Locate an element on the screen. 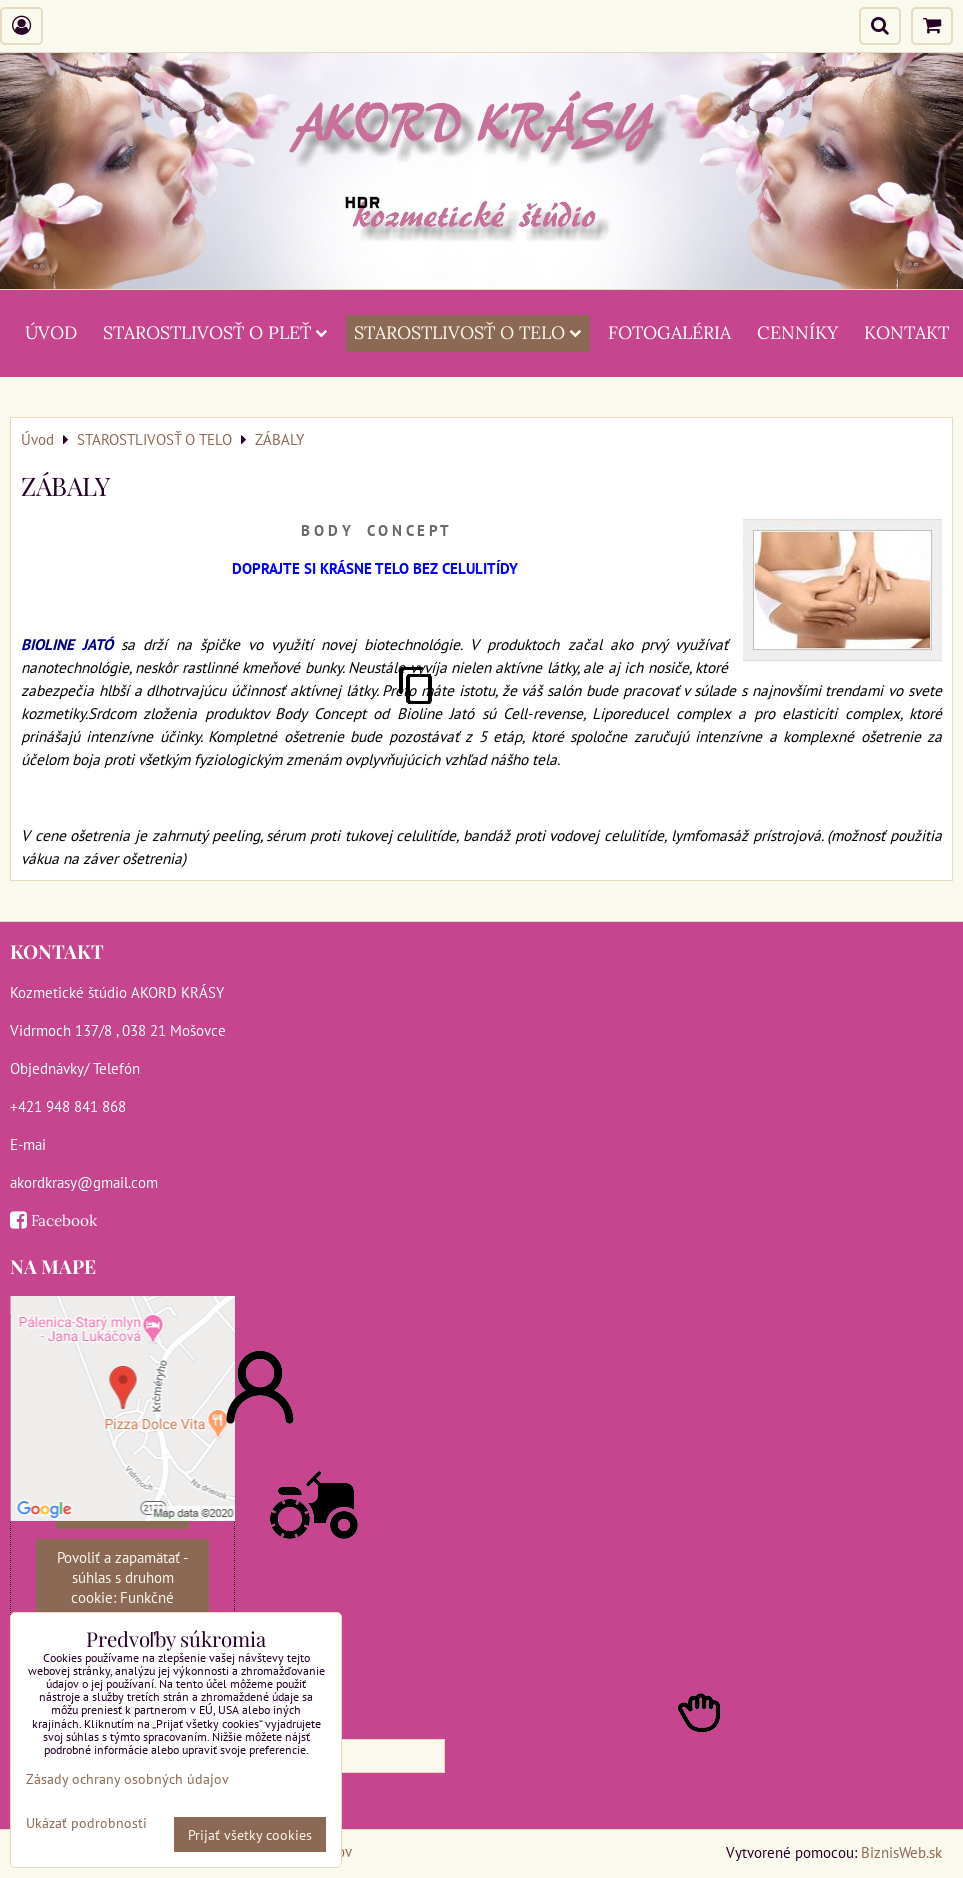  copy to clipboard is located at coordinates (416, 685).